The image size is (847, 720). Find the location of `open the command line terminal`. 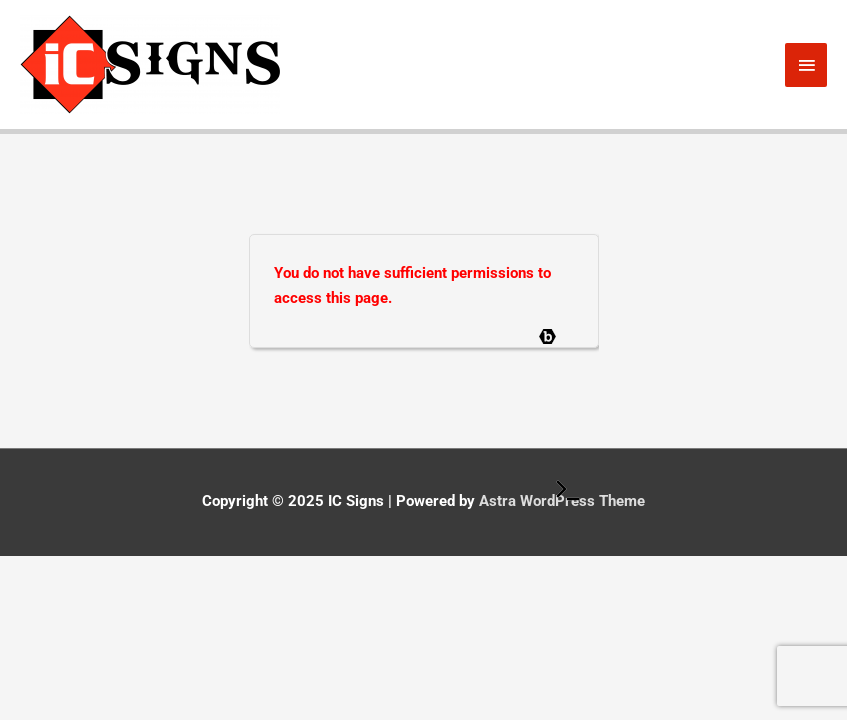

open the command line terminal is located at coordinates (568, 489).